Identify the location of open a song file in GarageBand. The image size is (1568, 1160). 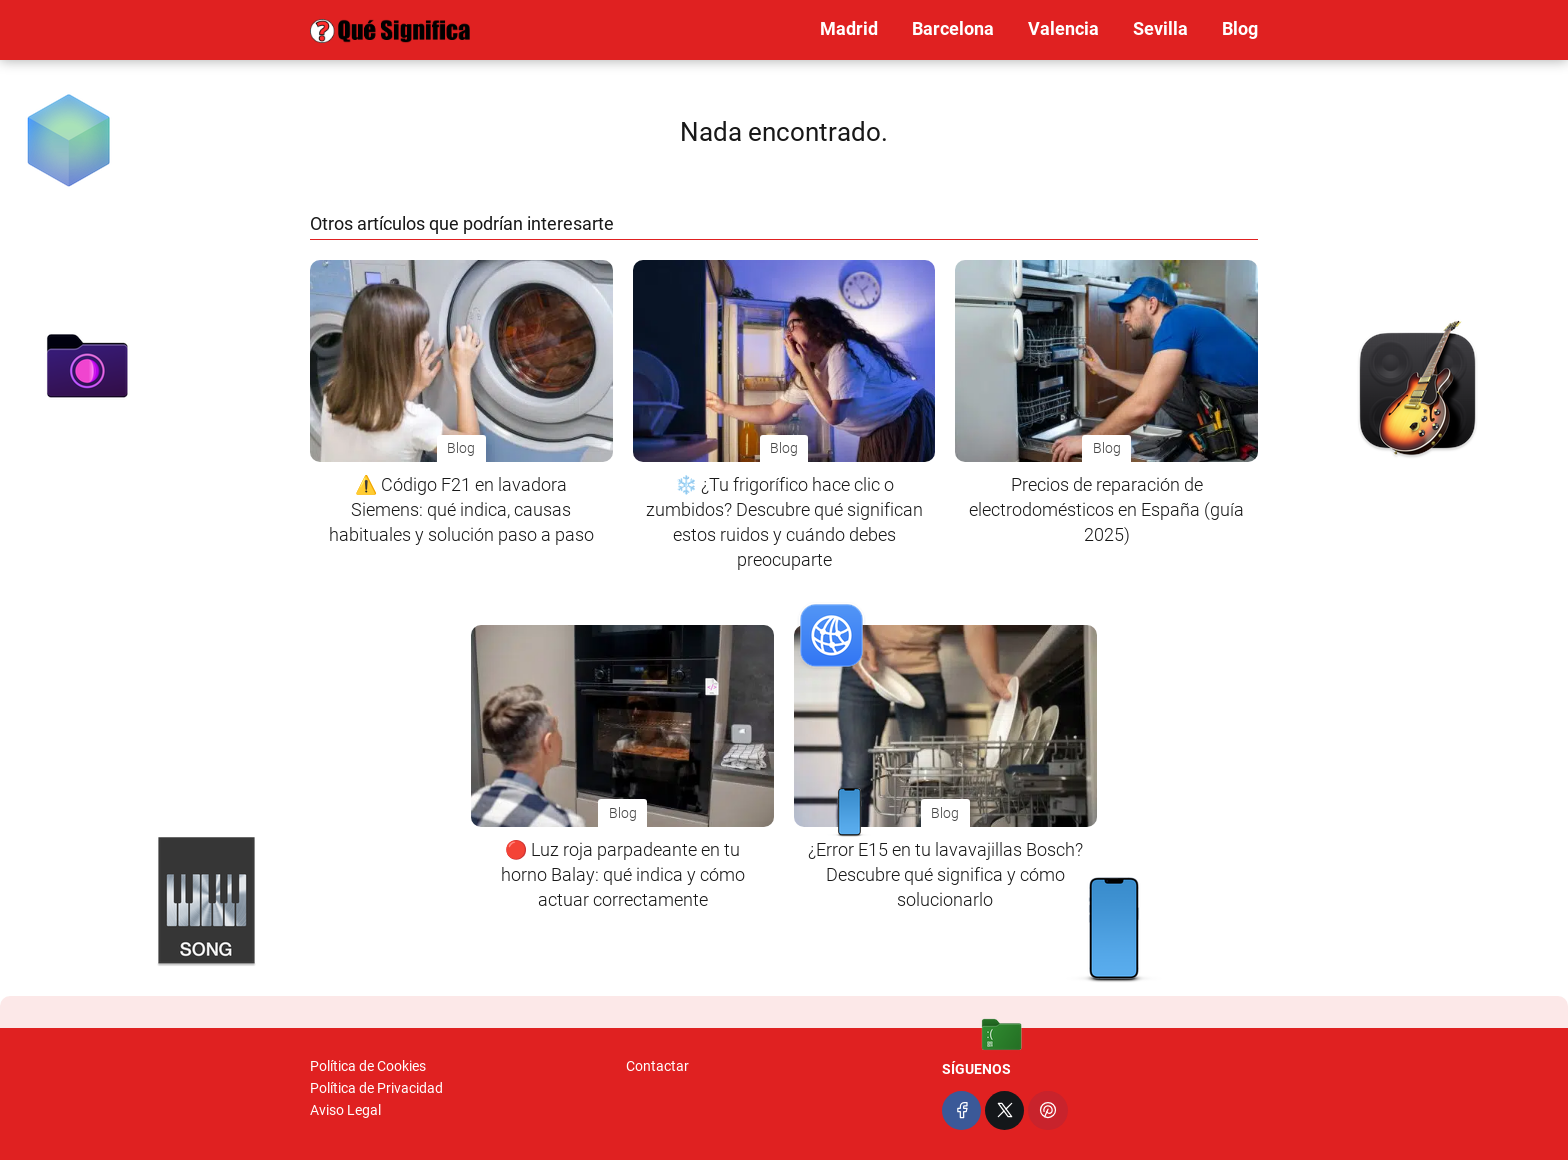
(206, 903).